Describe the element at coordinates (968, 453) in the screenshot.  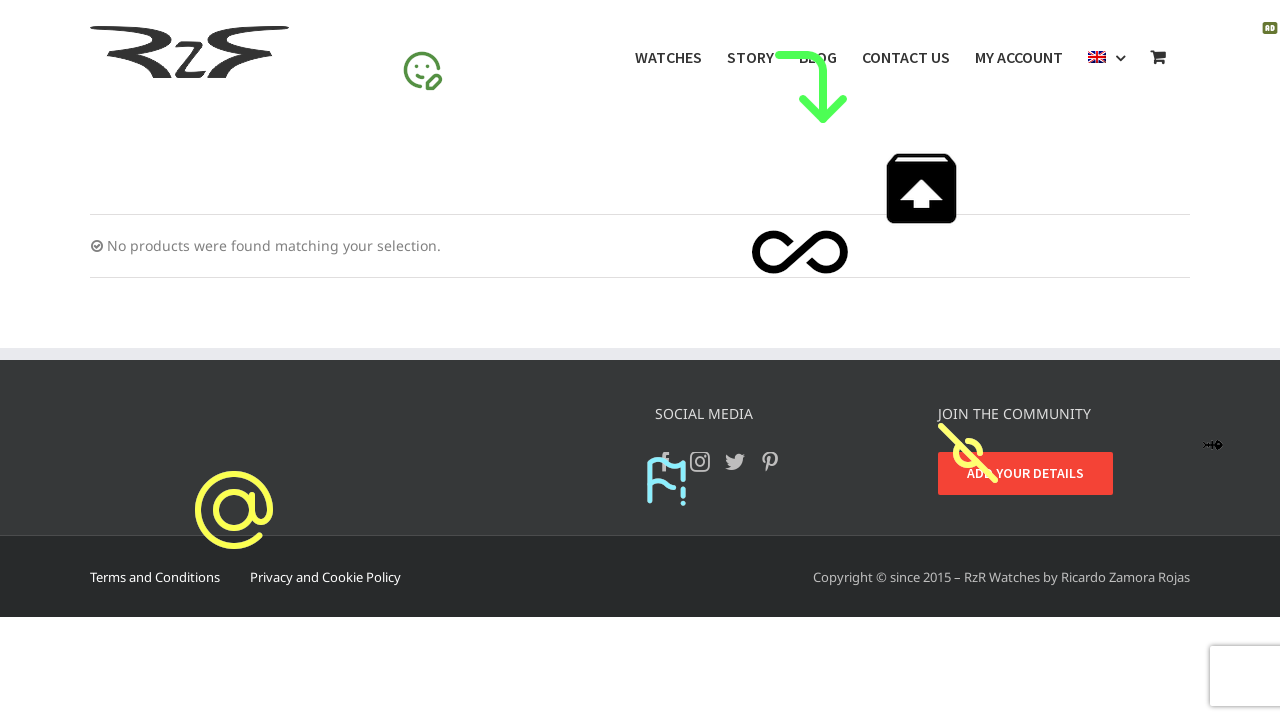
I see `disable location point or marker` at that location.